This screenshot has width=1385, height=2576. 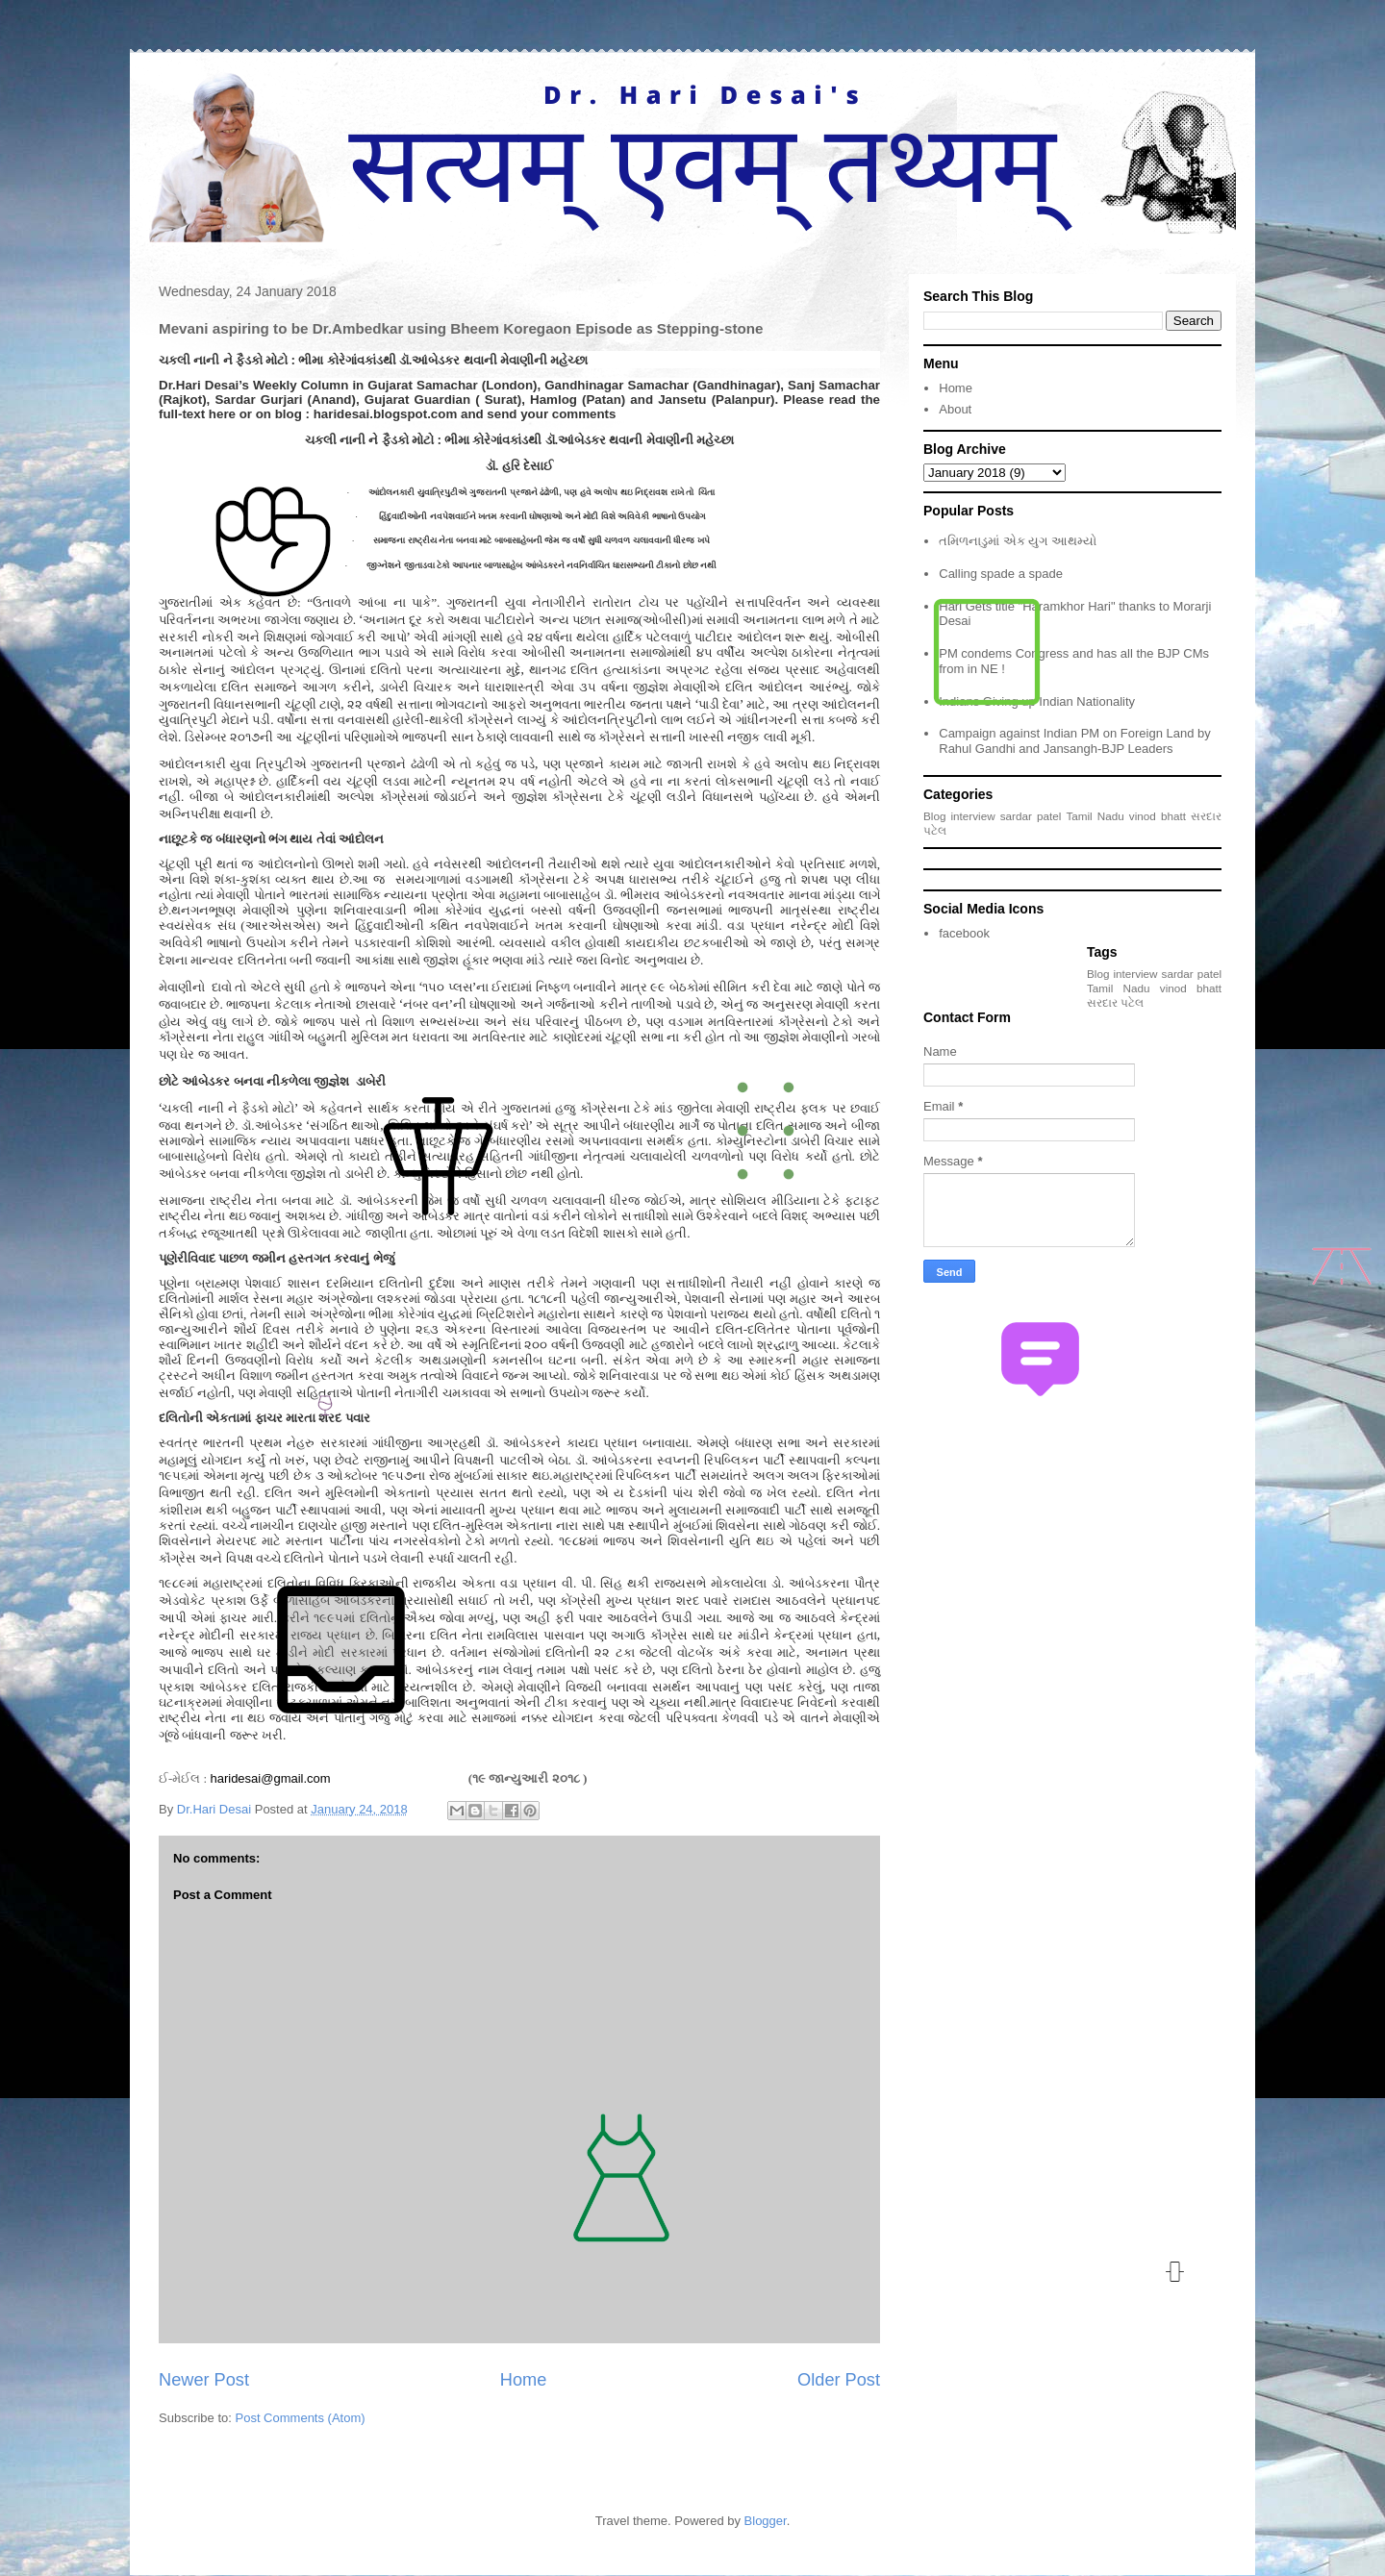 What do you see at coordinates (273, 539) in the screenshot?
I see `indicates solidarity or support action` at bounding box center [273, 539].